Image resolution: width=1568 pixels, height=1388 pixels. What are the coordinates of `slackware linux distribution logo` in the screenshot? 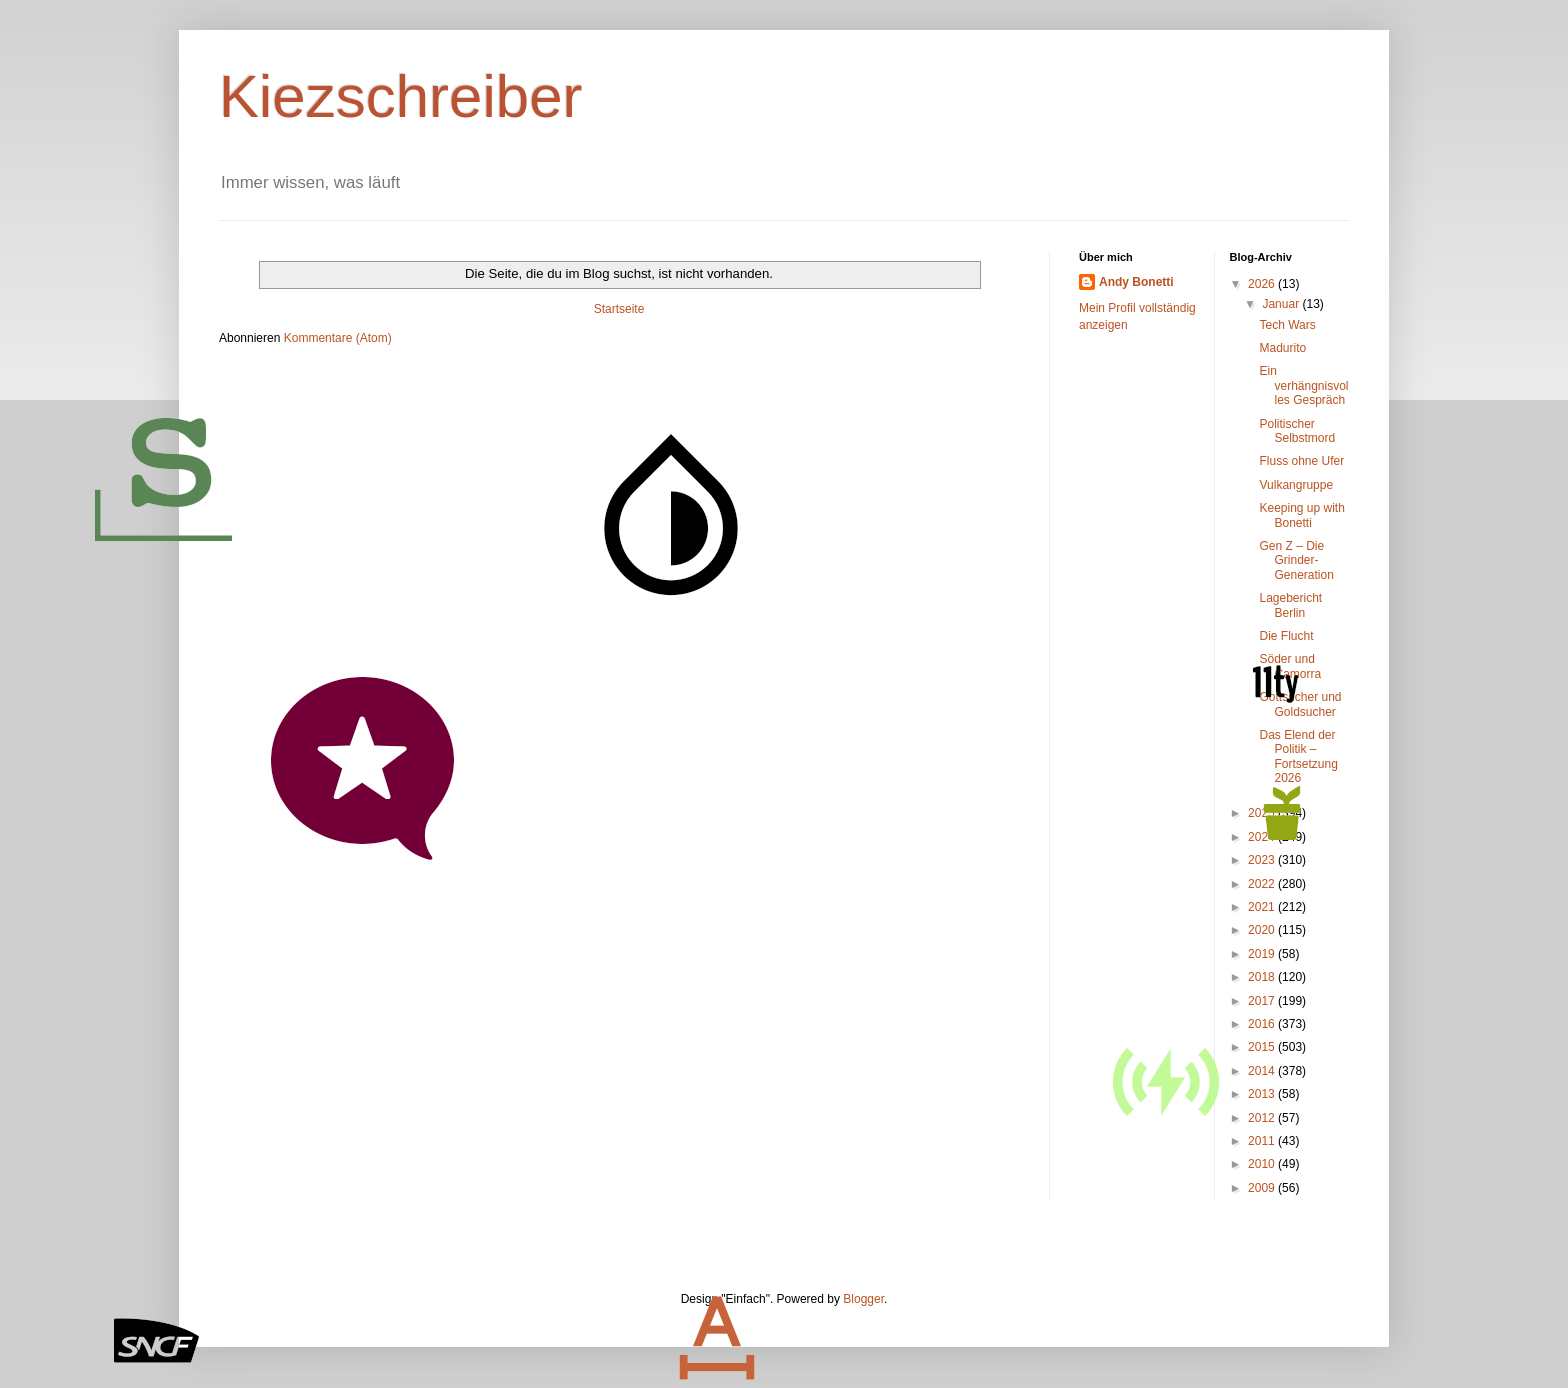 It's located at (163, 479).